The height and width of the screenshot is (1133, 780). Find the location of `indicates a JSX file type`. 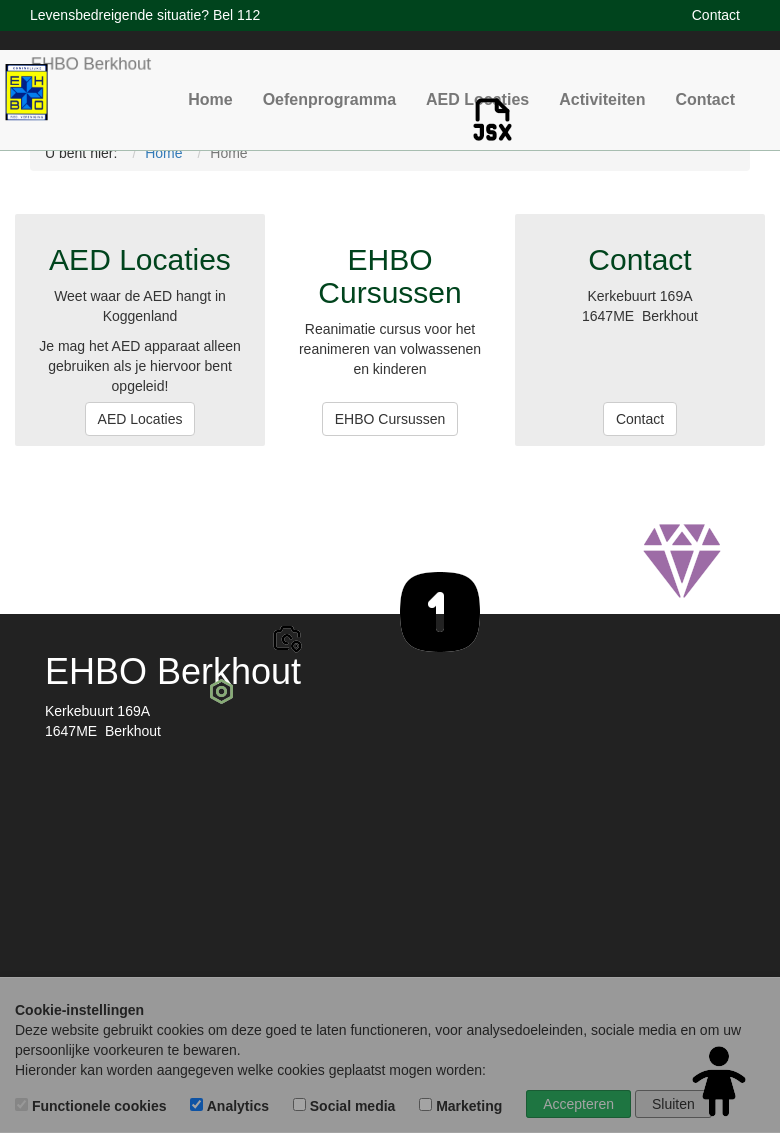

indicates a JSX file type is located at coordinates (492, 119).